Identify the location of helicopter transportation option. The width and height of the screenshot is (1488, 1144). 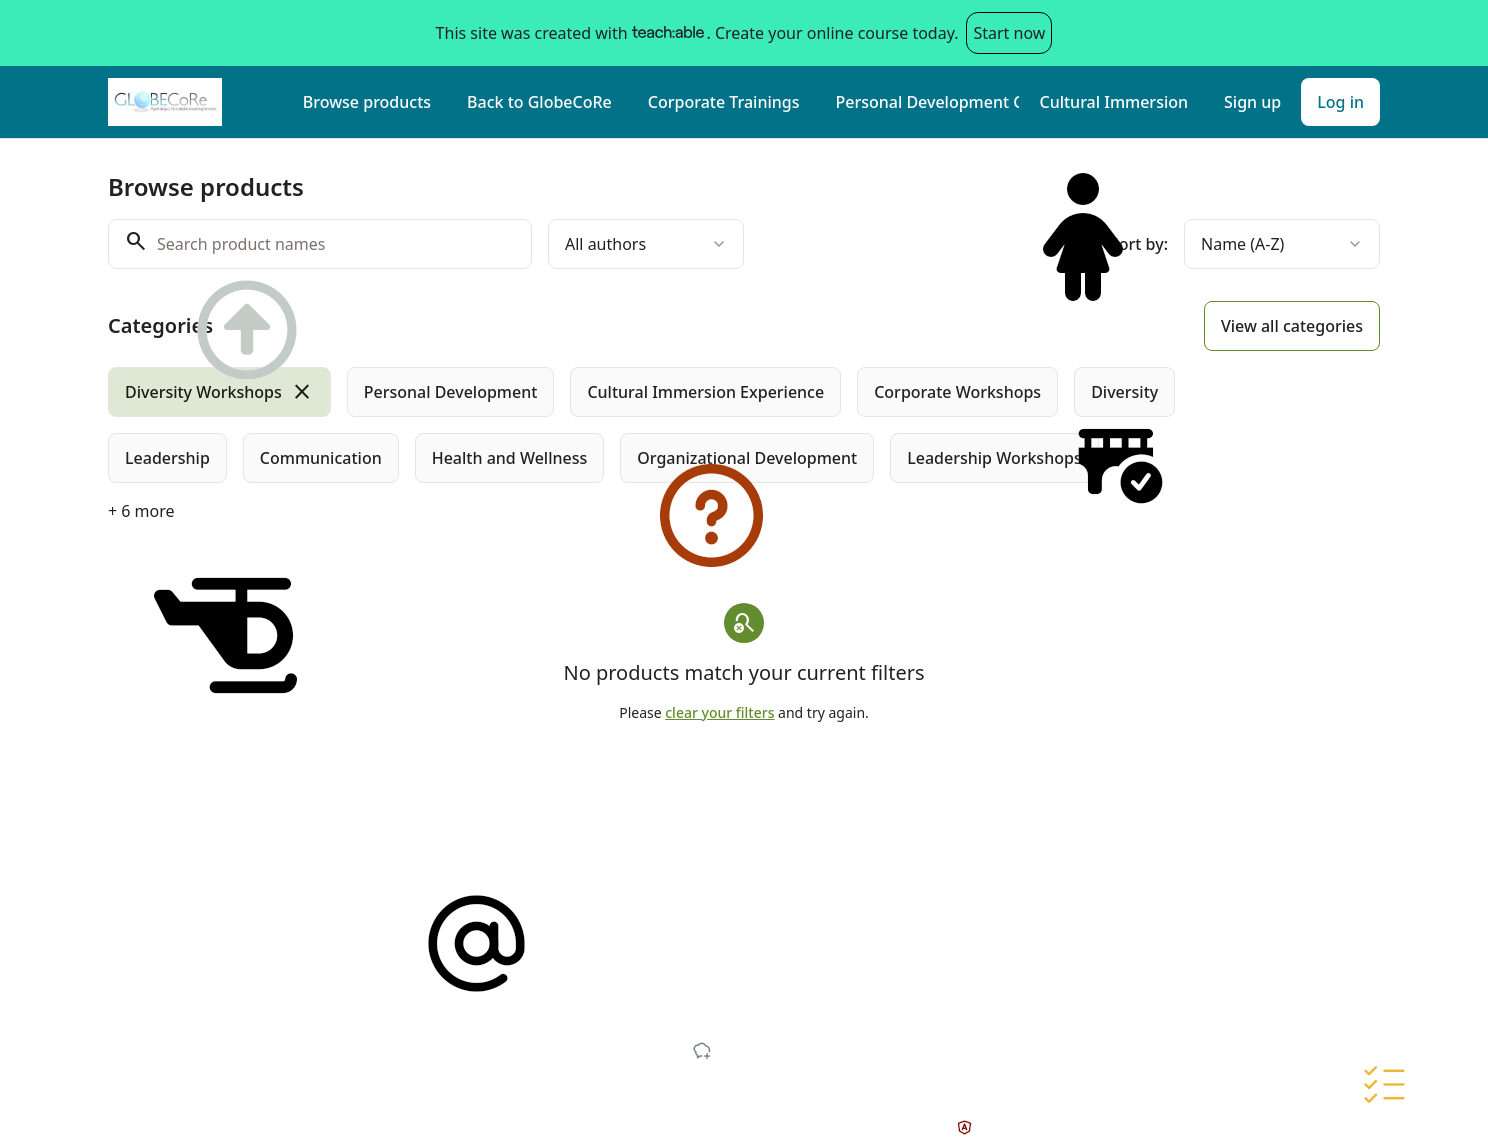
(225, 633).